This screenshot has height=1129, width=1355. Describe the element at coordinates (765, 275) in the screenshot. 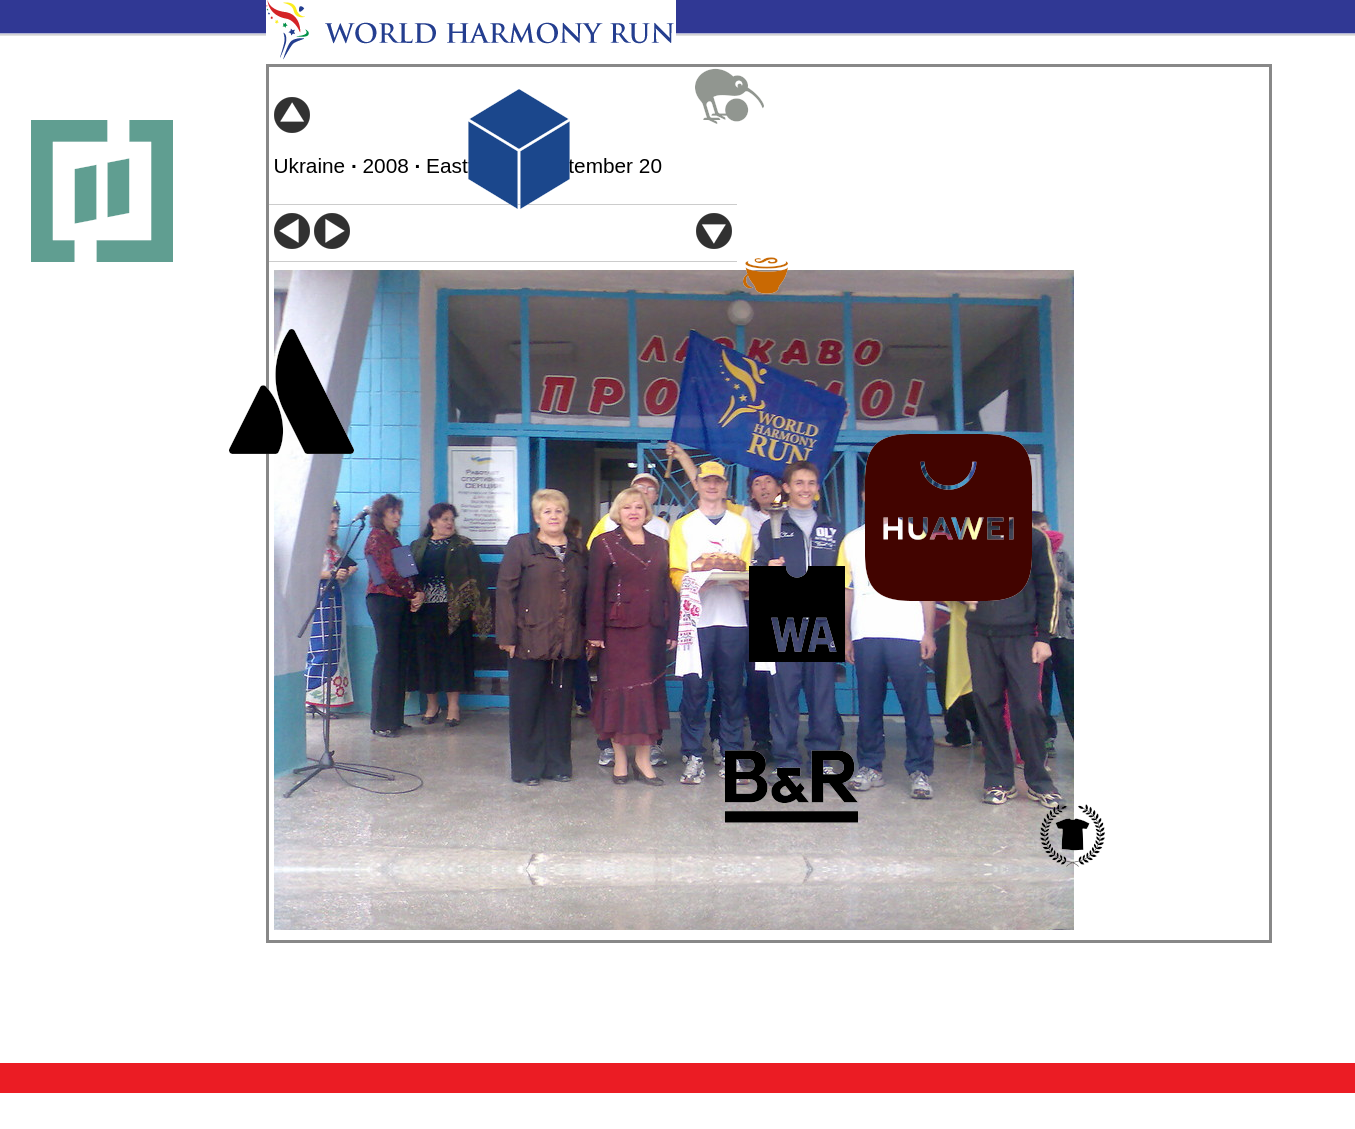

I see `indicates coffeescript programming language` at that location.